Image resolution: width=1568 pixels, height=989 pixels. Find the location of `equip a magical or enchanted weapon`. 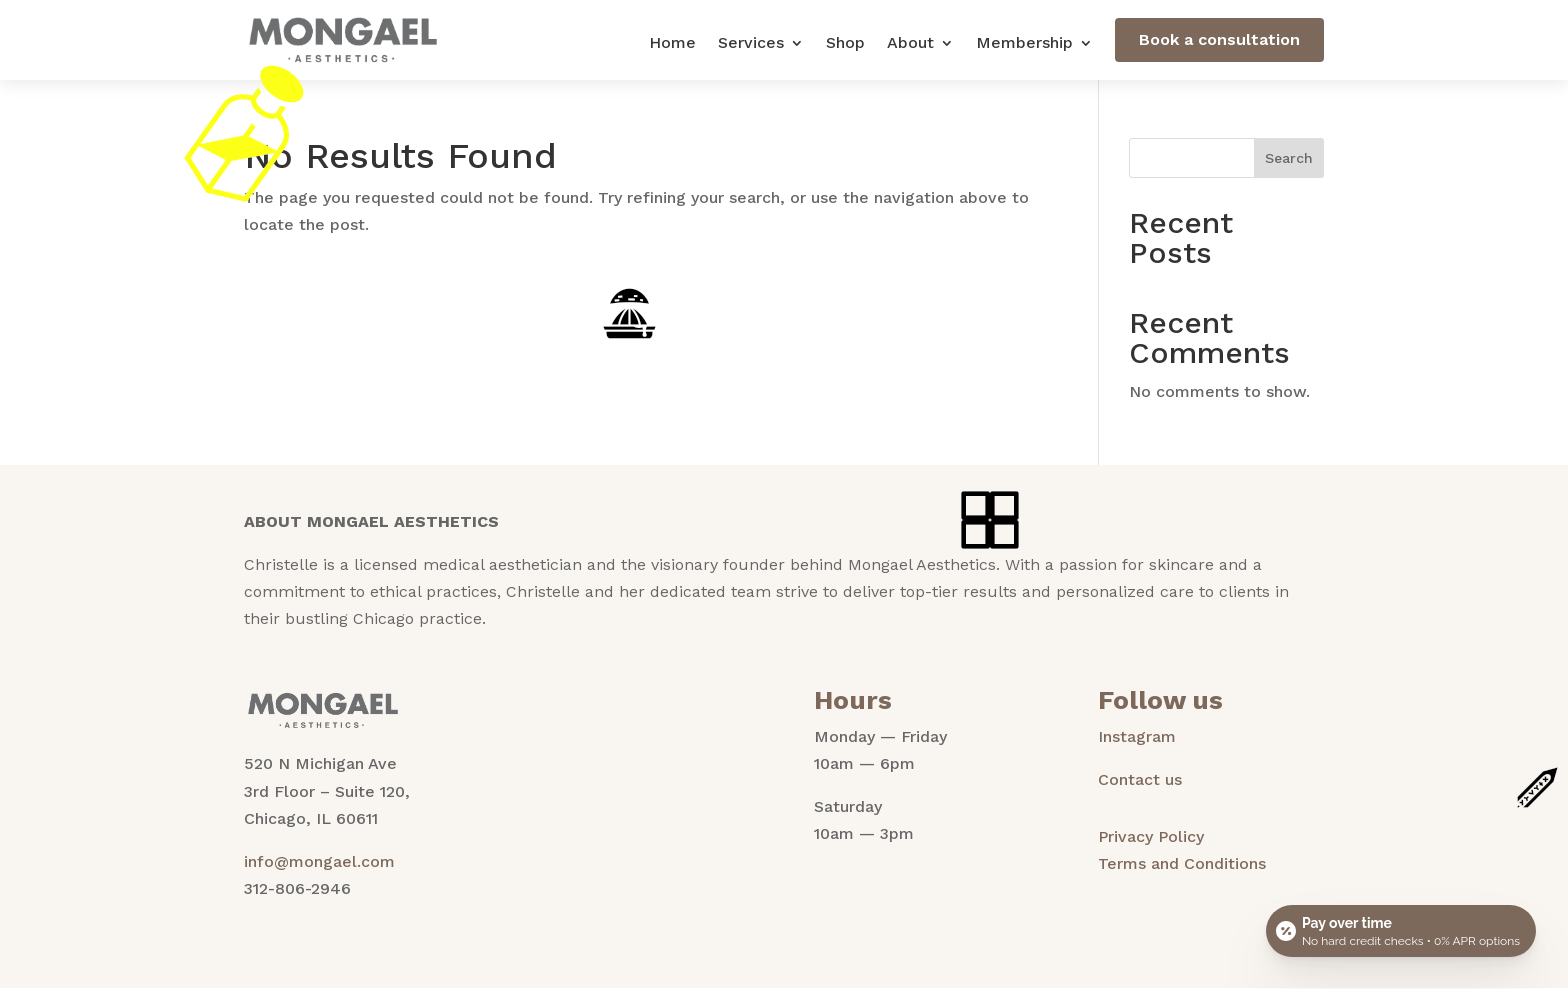

equip a magical or enchanted weapon is located at coordinates (1537, 787).